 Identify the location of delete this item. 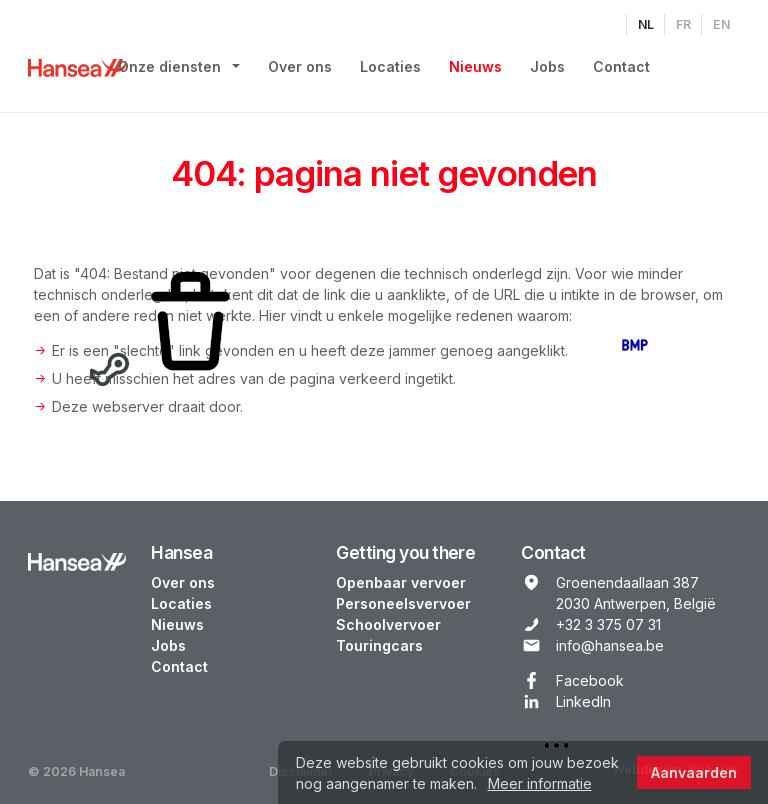
(190, 324).